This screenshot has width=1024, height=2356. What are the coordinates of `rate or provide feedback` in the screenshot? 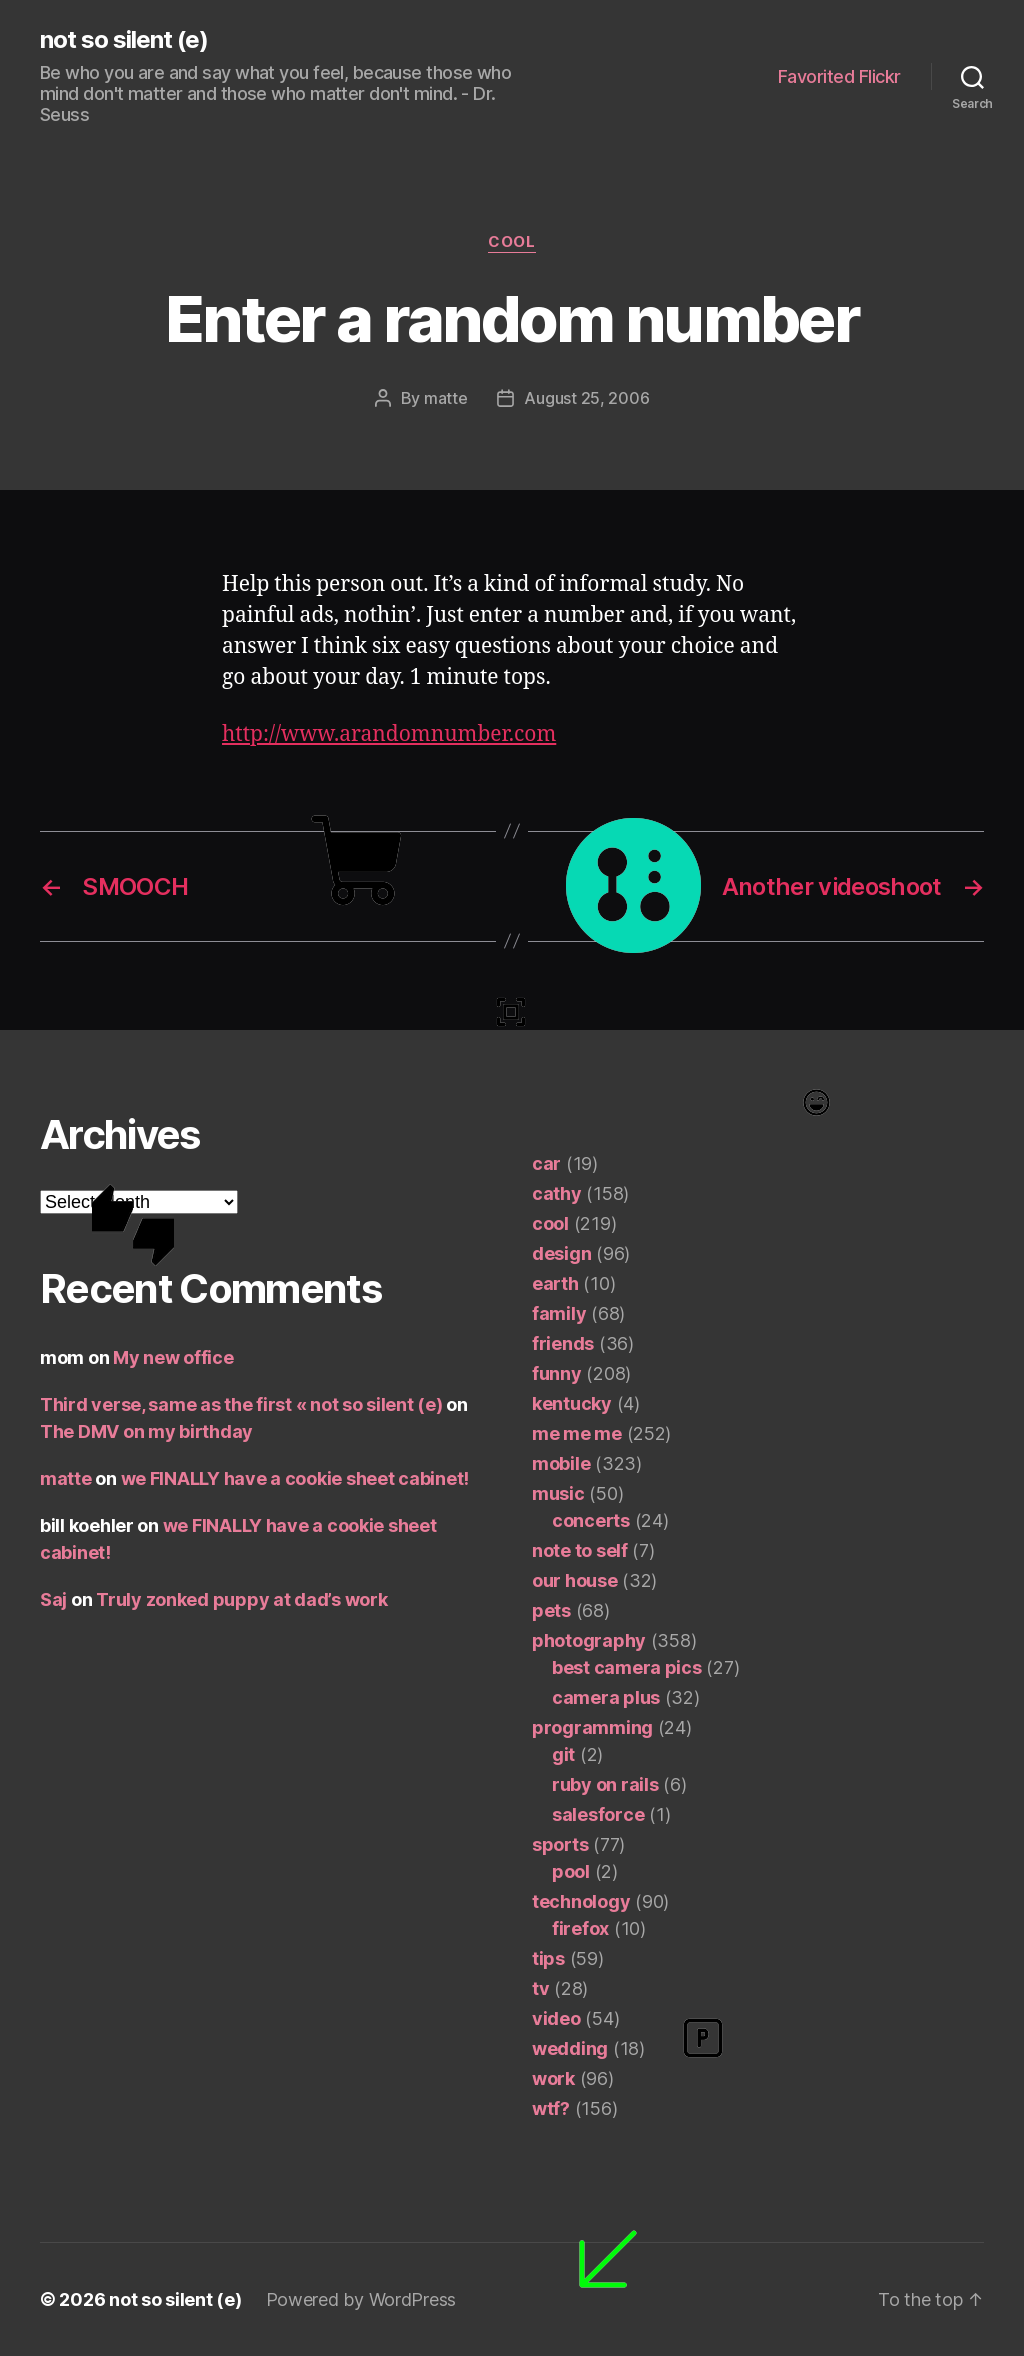 It's located at (133, 1225).